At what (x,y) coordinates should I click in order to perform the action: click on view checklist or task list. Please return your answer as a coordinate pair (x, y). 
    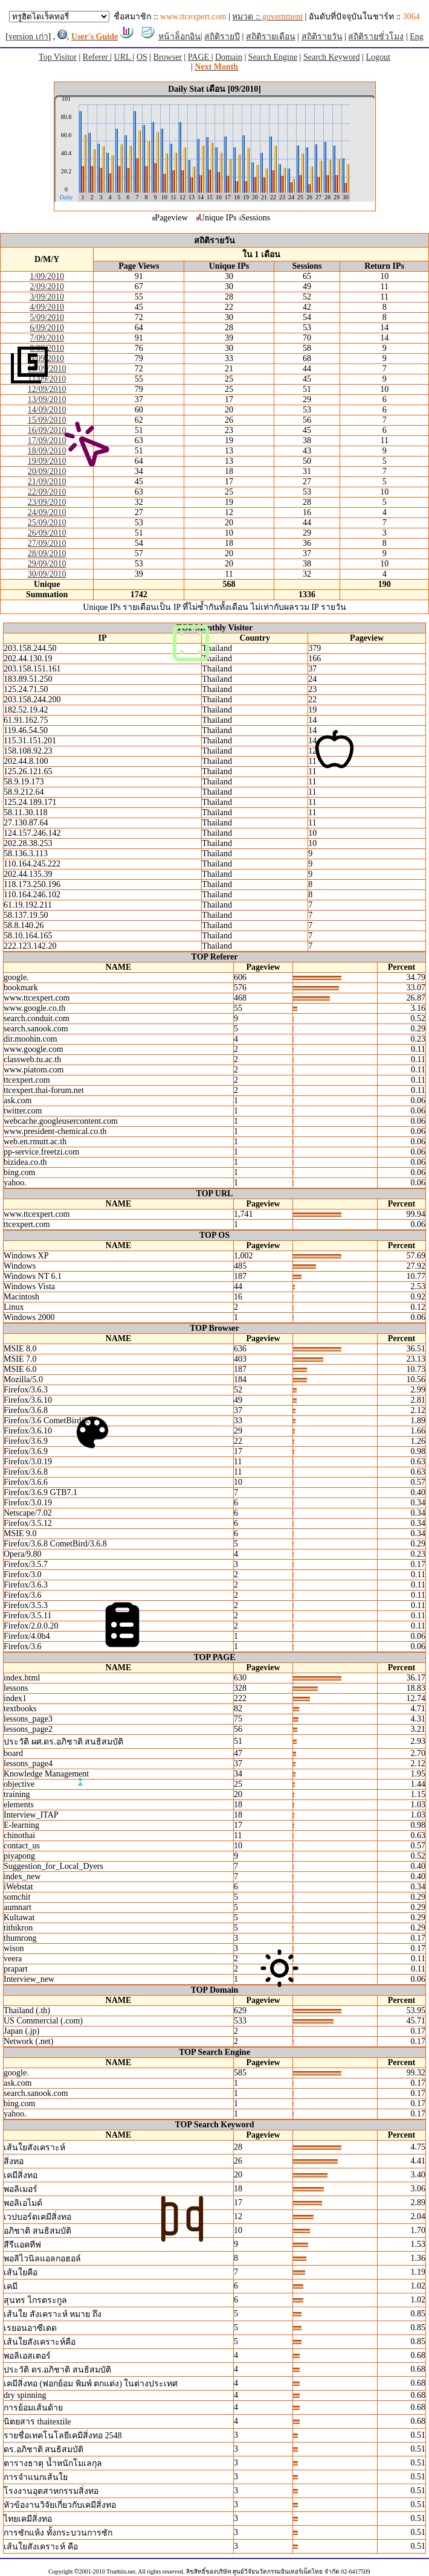
    Looking at the image, I should click on (122, 1624).